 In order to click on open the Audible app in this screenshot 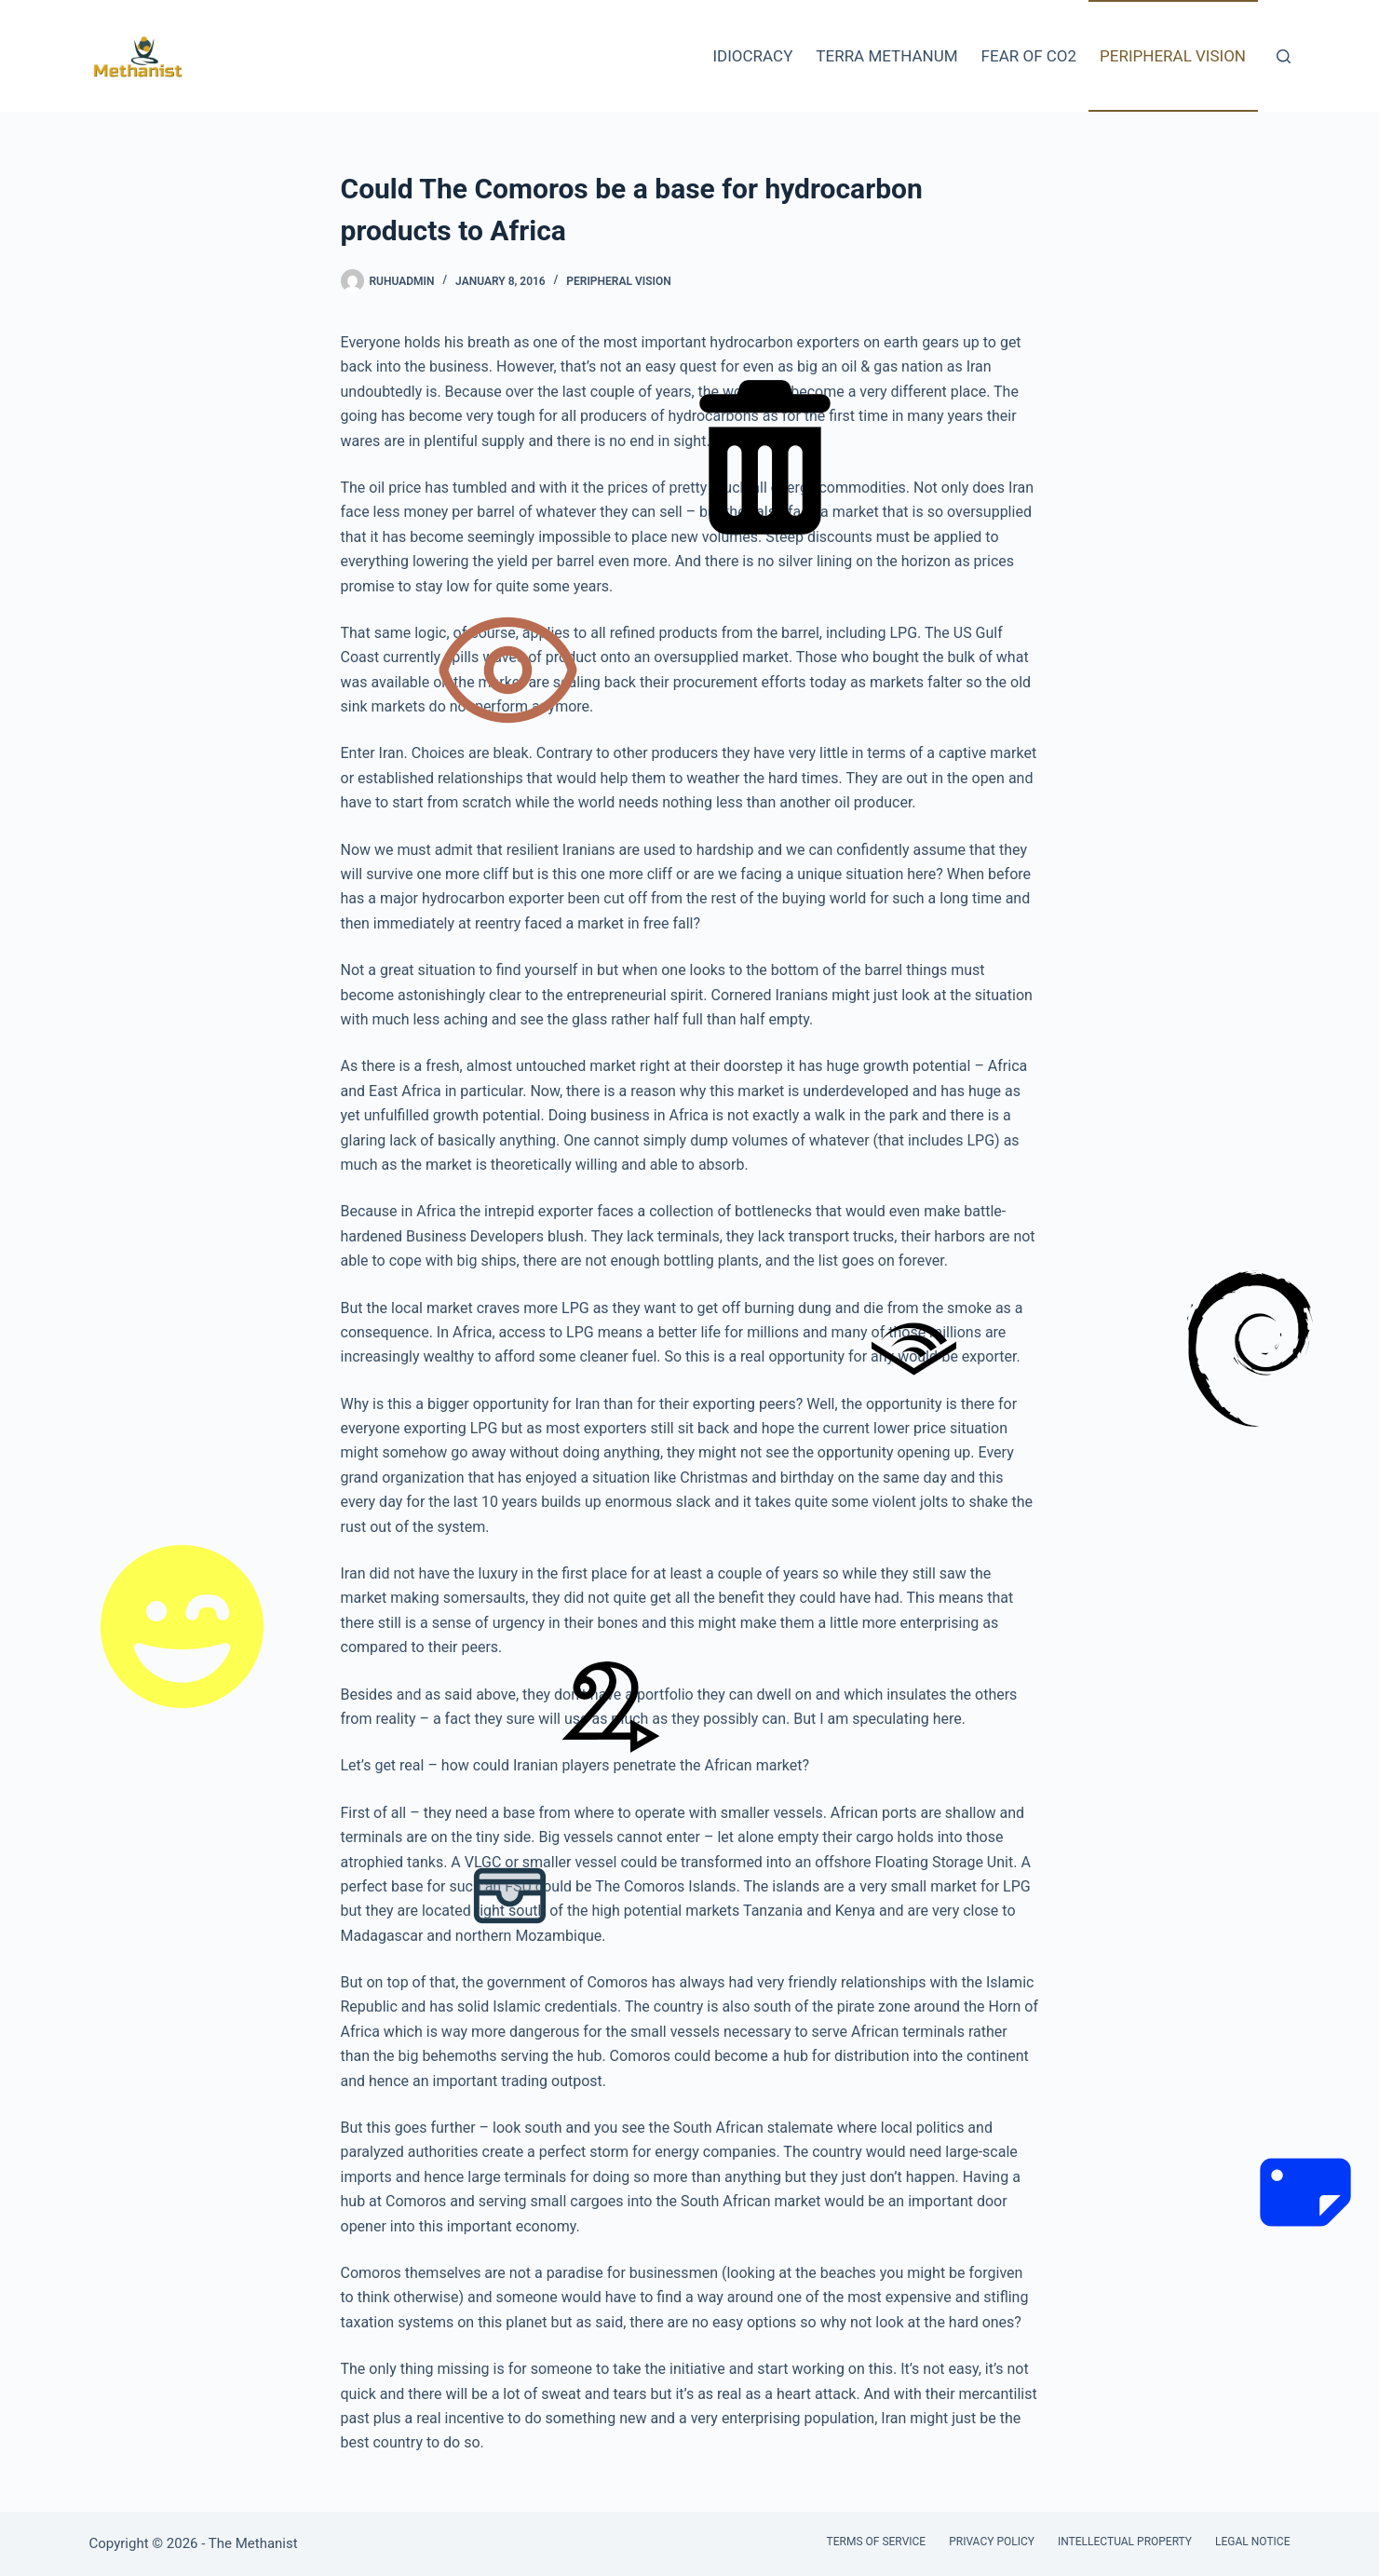, I will do `click(913, 1349)`.